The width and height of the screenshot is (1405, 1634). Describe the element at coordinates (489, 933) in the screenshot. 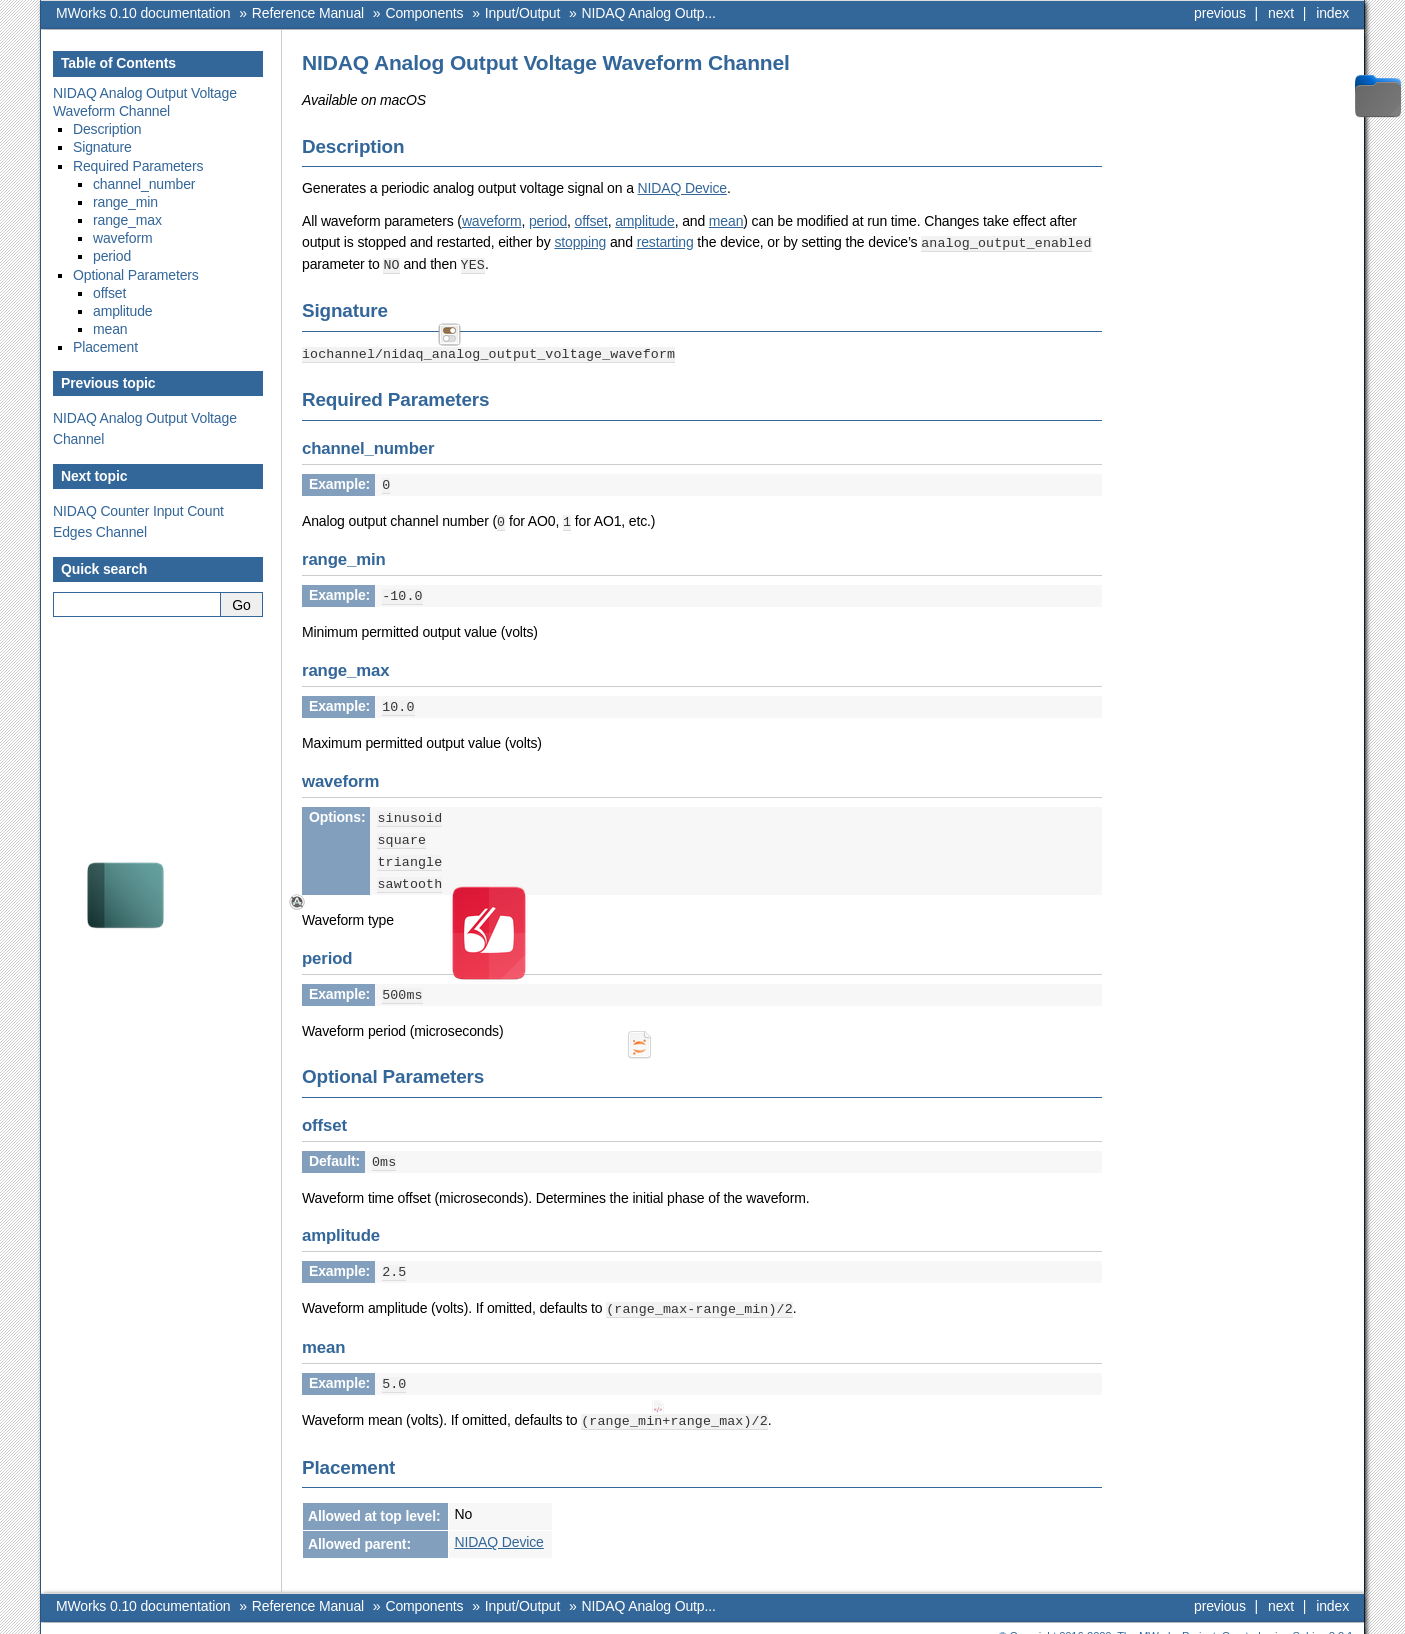

I see `an EPS image file type indicator` at that location.